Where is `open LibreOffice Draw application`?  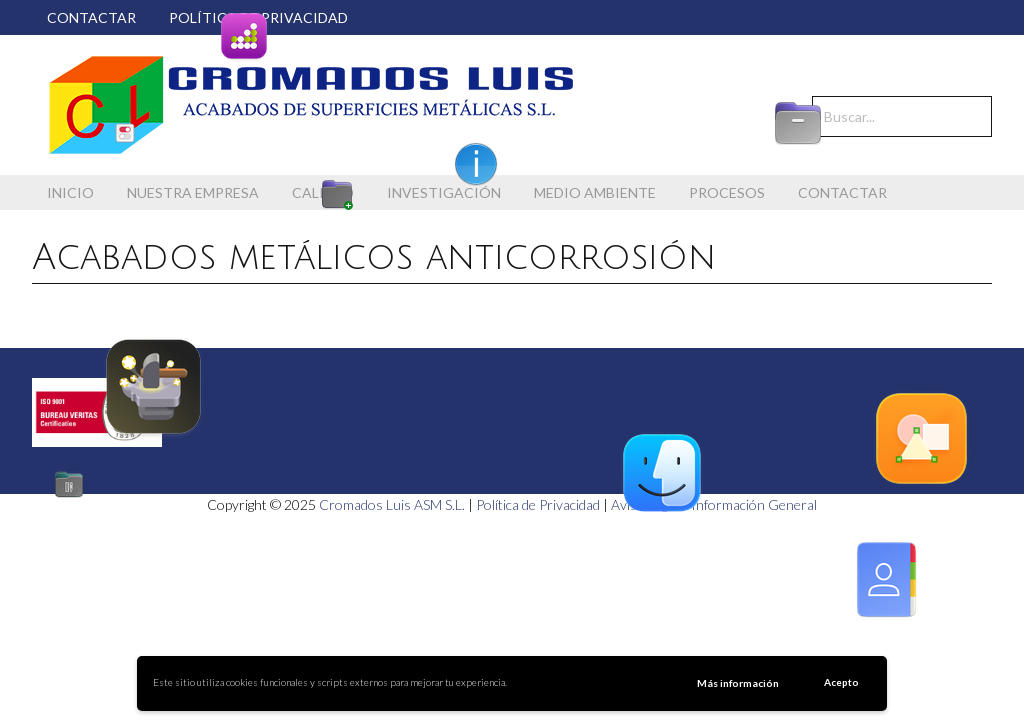
open LibreOffice Draw application is located at coordinates (921, 438).